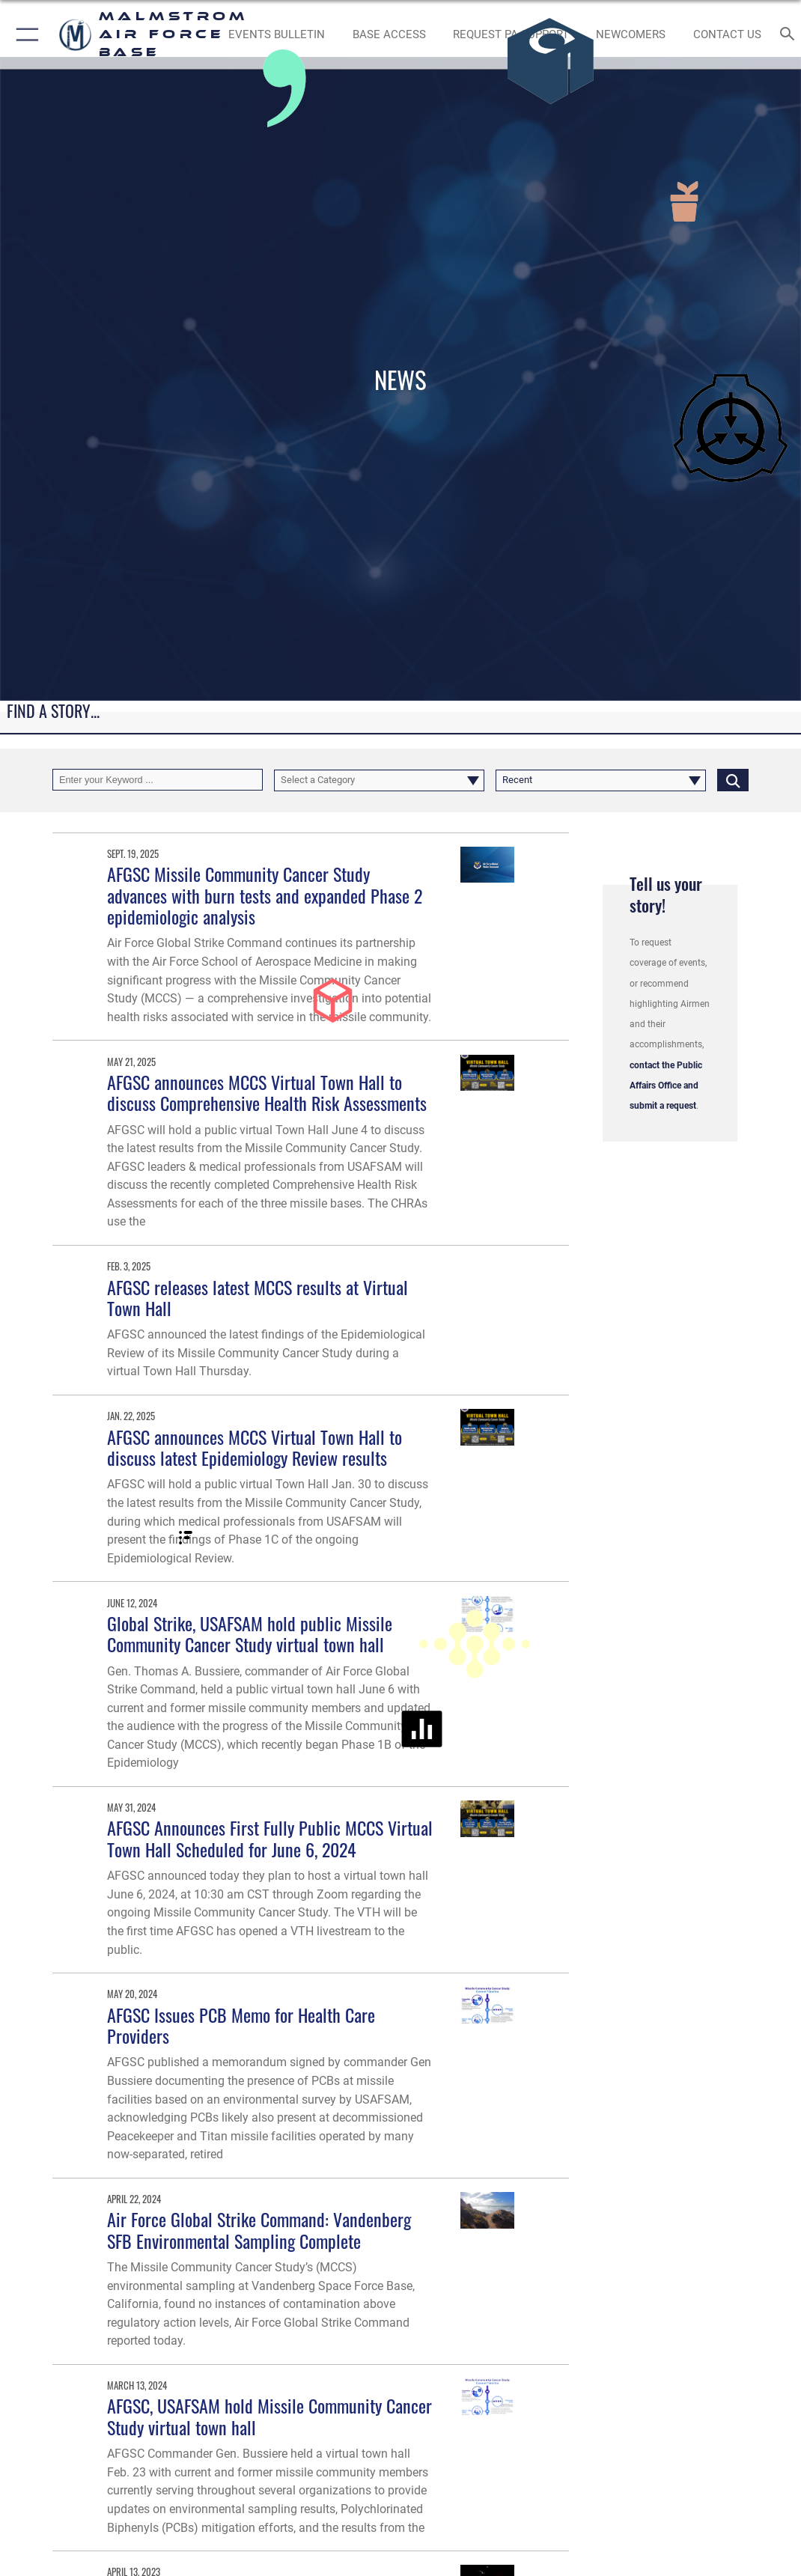 The width and height of the screenshot is (801, 2576). Describe the element at coordinates (332, 1000) in the screenshot. I see `open Hack The Box platform` at that location.